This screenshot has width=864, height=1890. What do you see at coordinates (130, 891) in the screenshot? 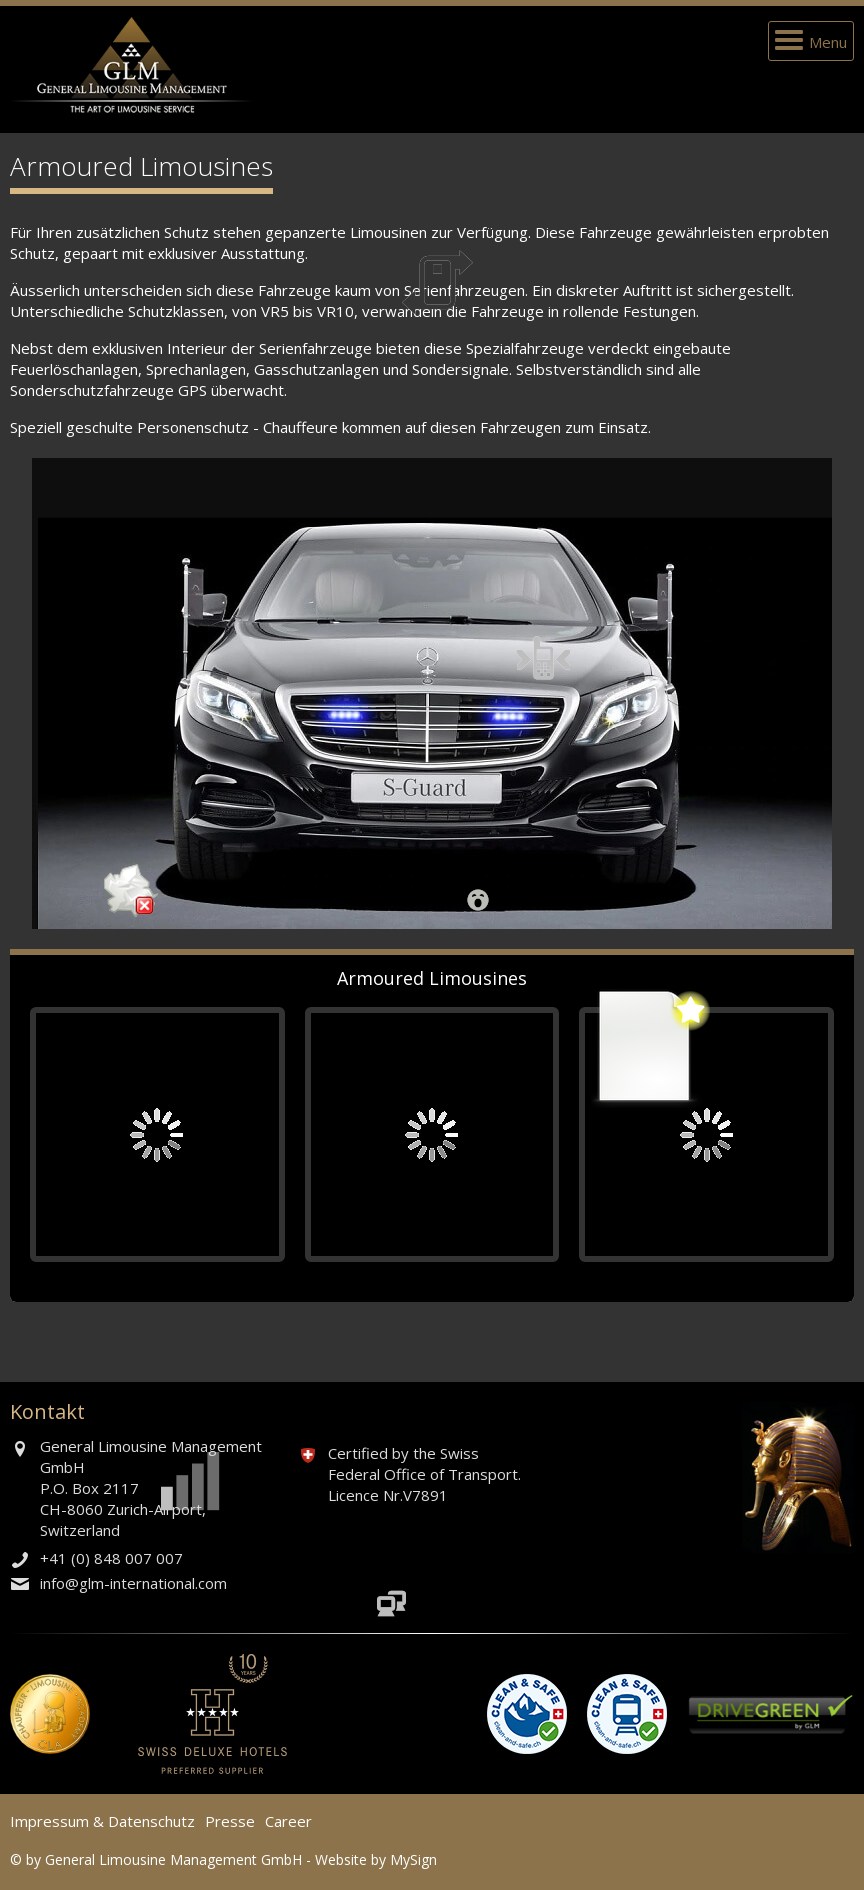
I see `mark email as not junk` at bounding box center [130, 891].